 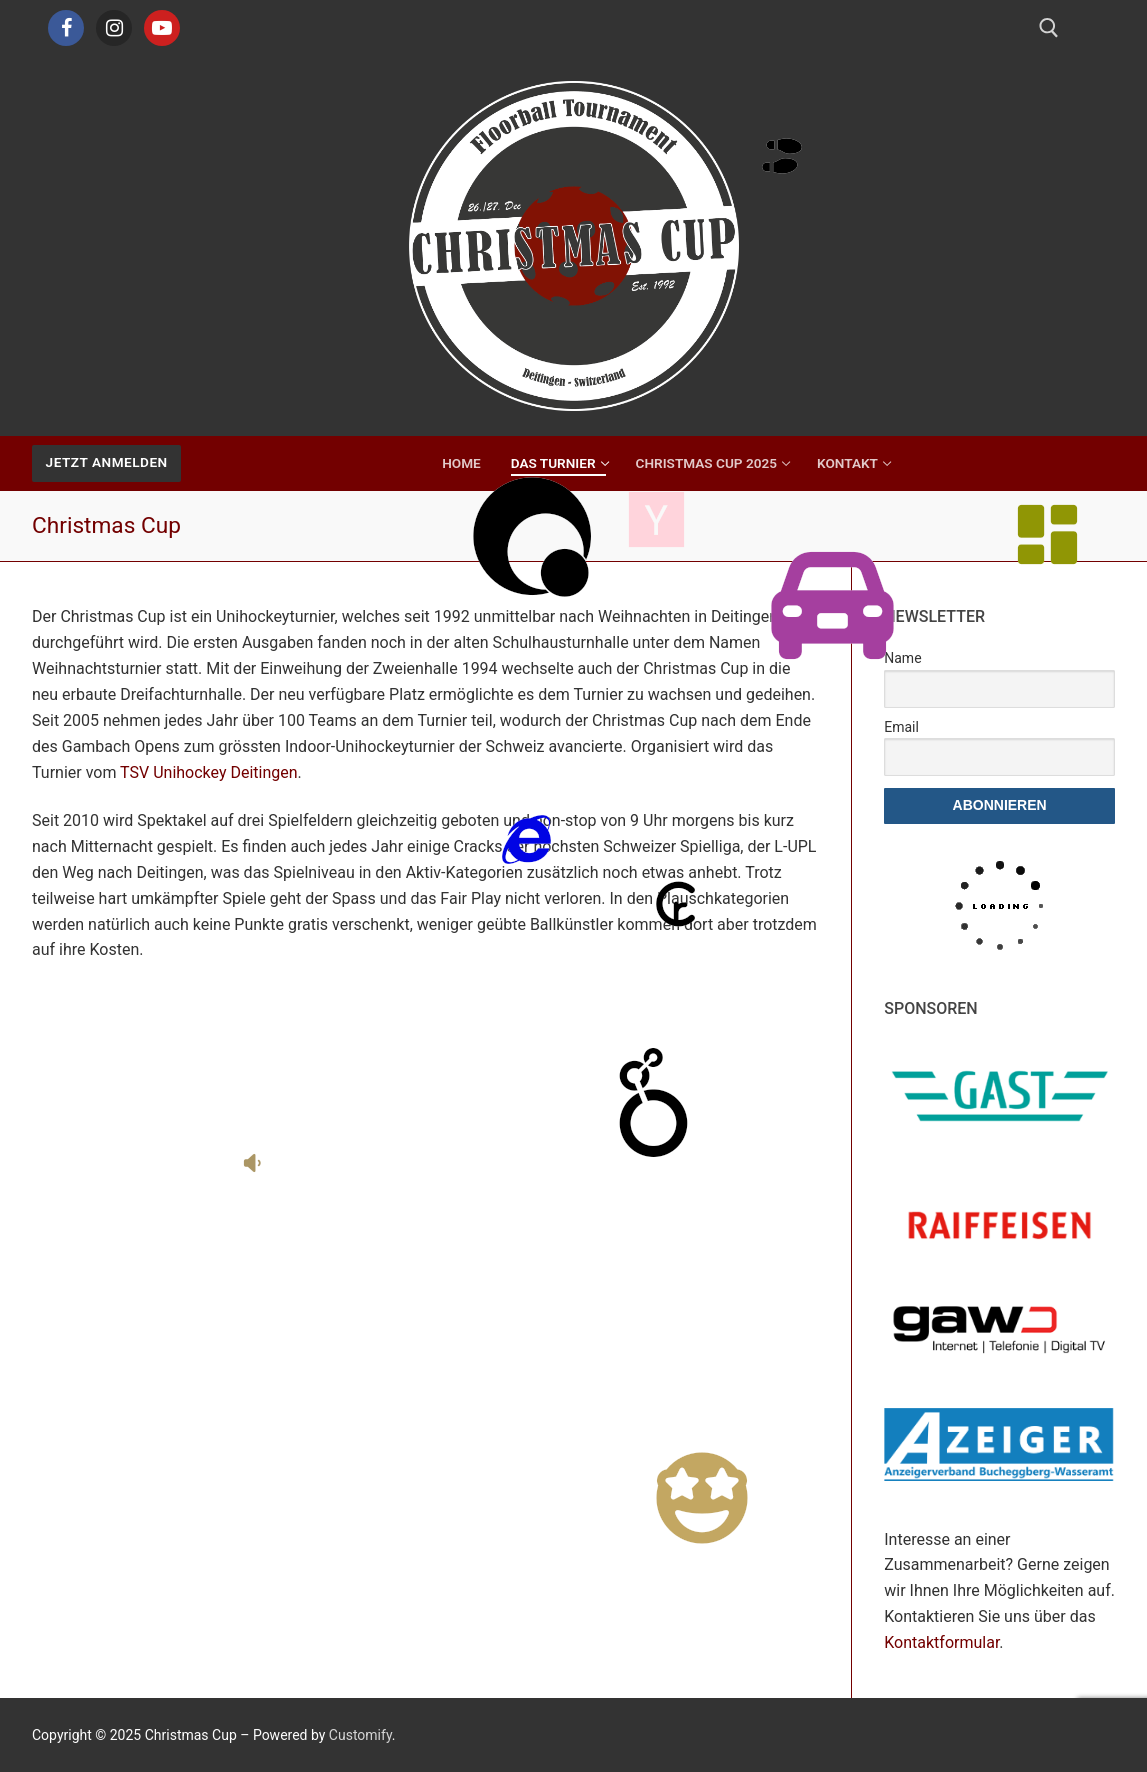 What do you see at coordinates (656, 519) in the screenshot?
I see `Y Combinator logo` at bounding box center [656, 519].